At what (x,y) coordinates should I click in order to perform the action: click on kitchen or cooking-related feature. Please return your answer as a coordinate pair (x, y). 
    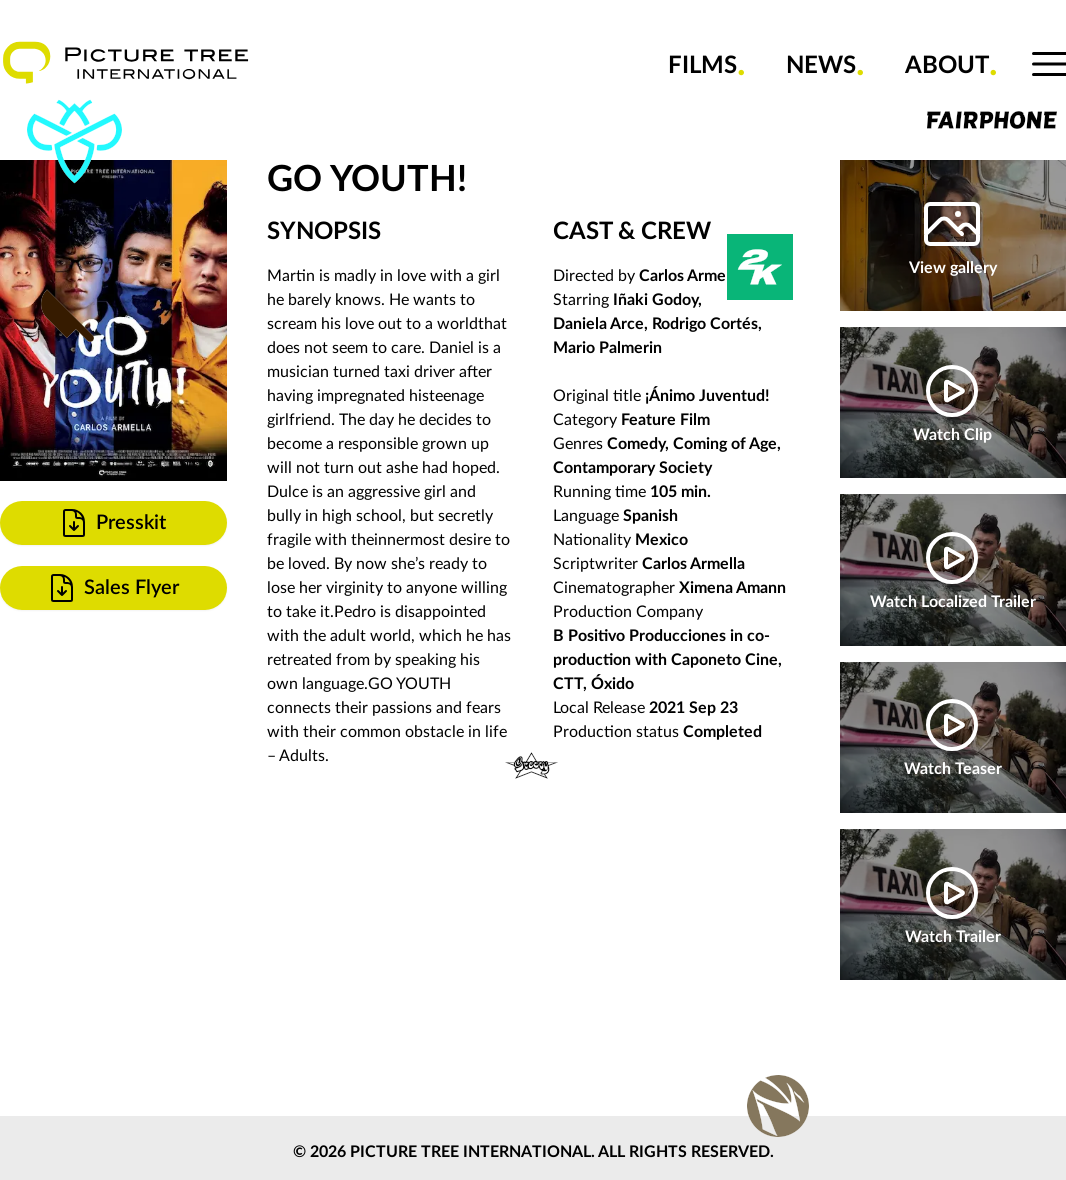
    Looking at the image, I should click on (66, 316).